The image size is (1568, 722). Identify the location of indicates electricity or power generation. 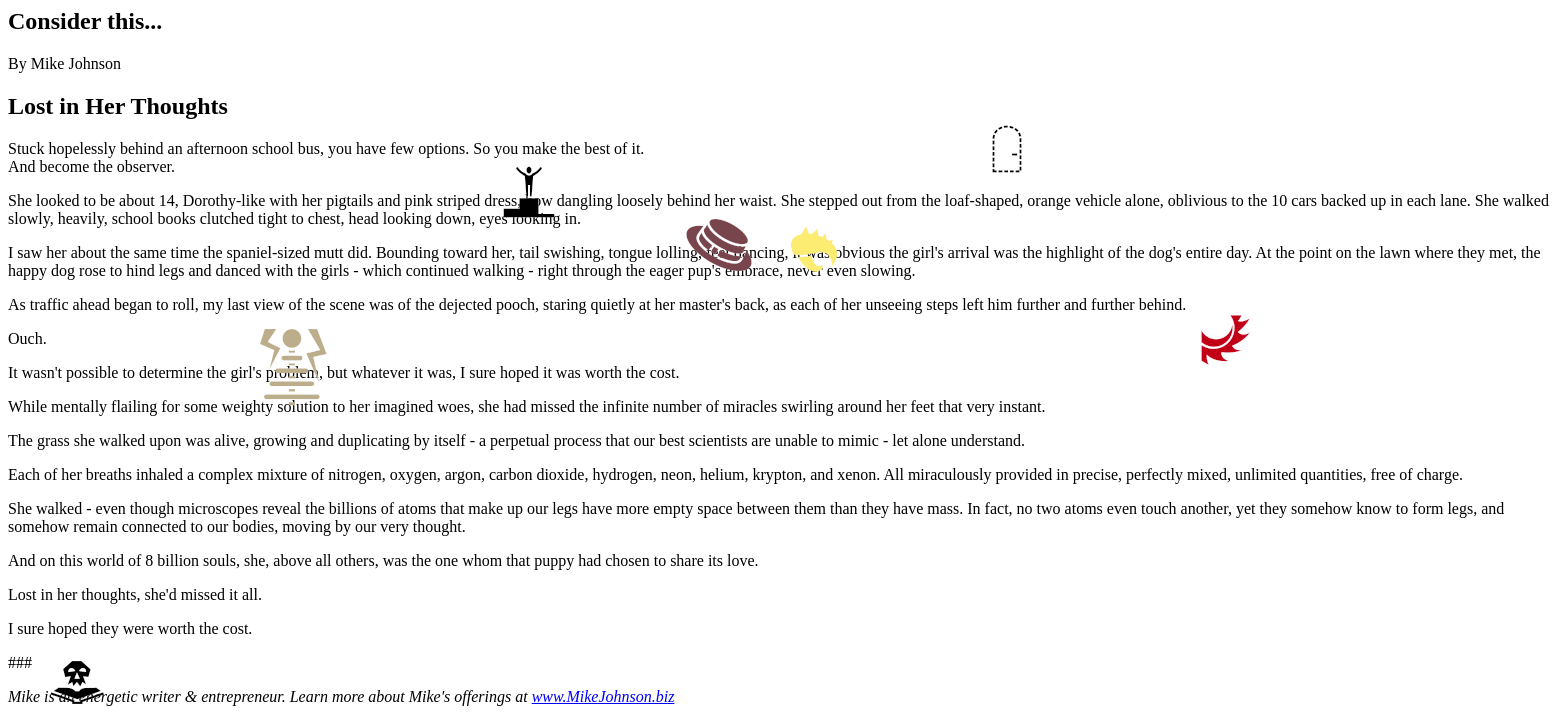
(292, 367).